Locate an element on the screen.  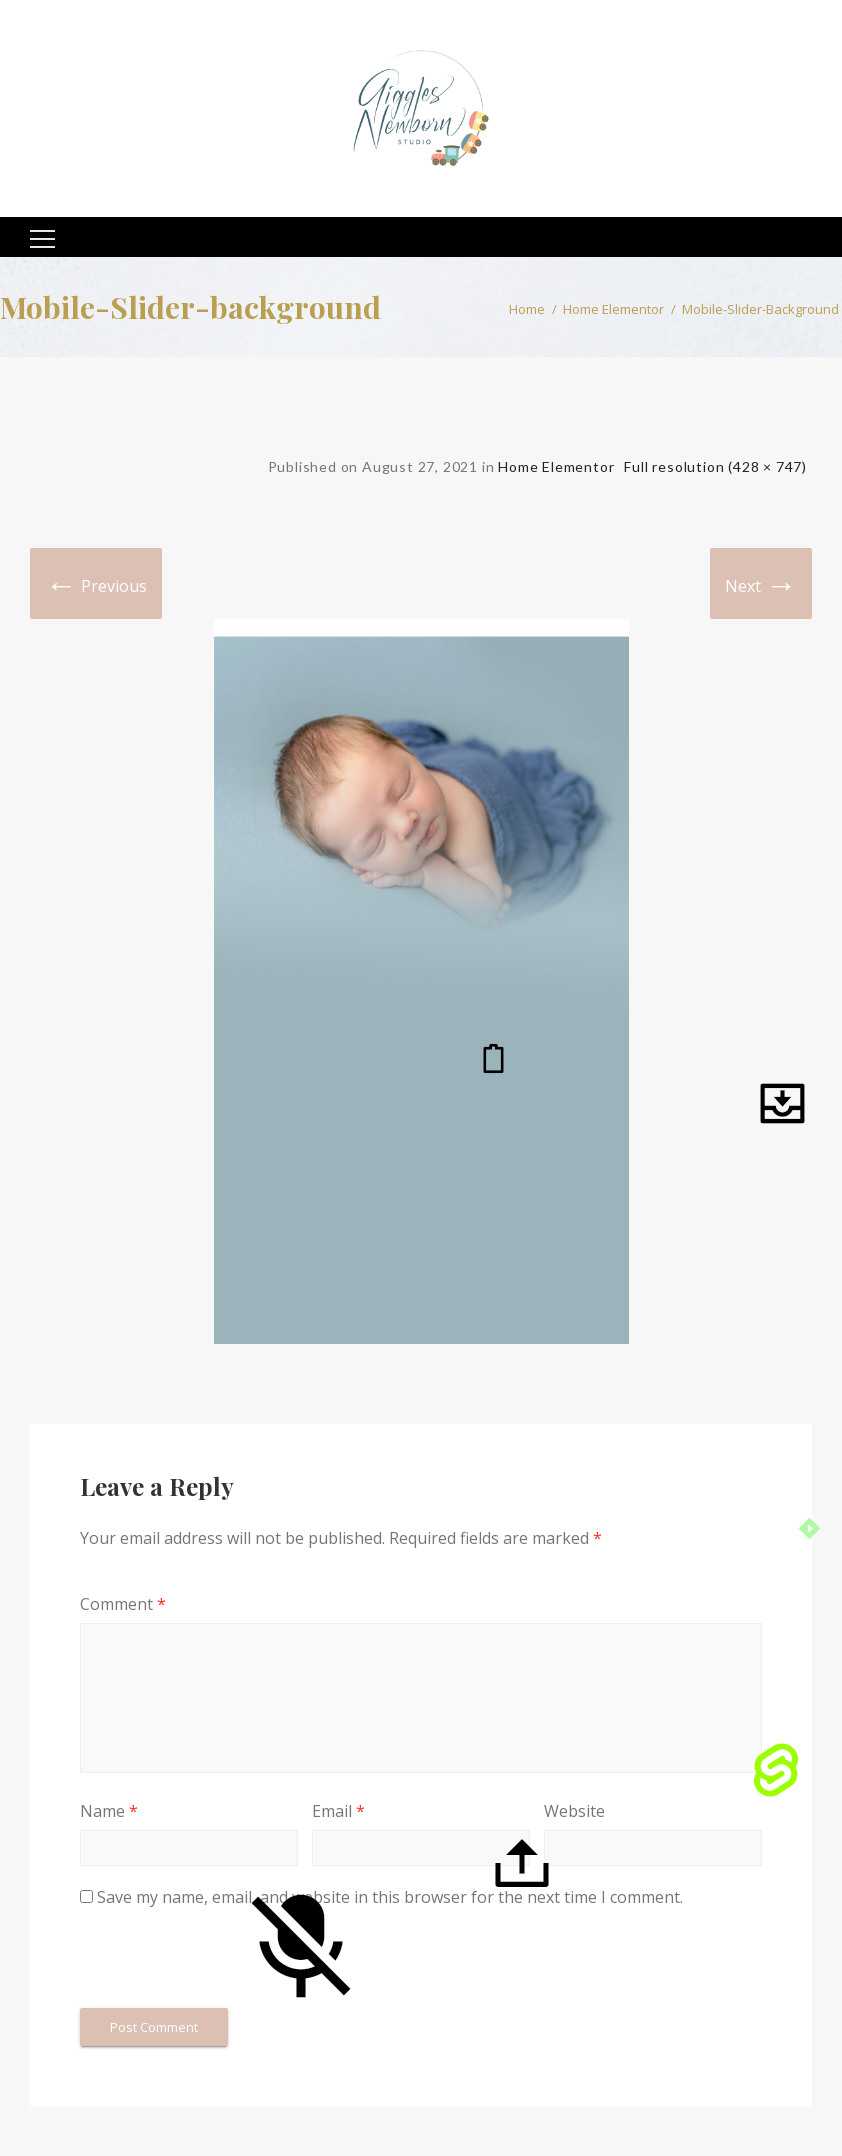
microphone is muted is located at coordinates (301, 1946).